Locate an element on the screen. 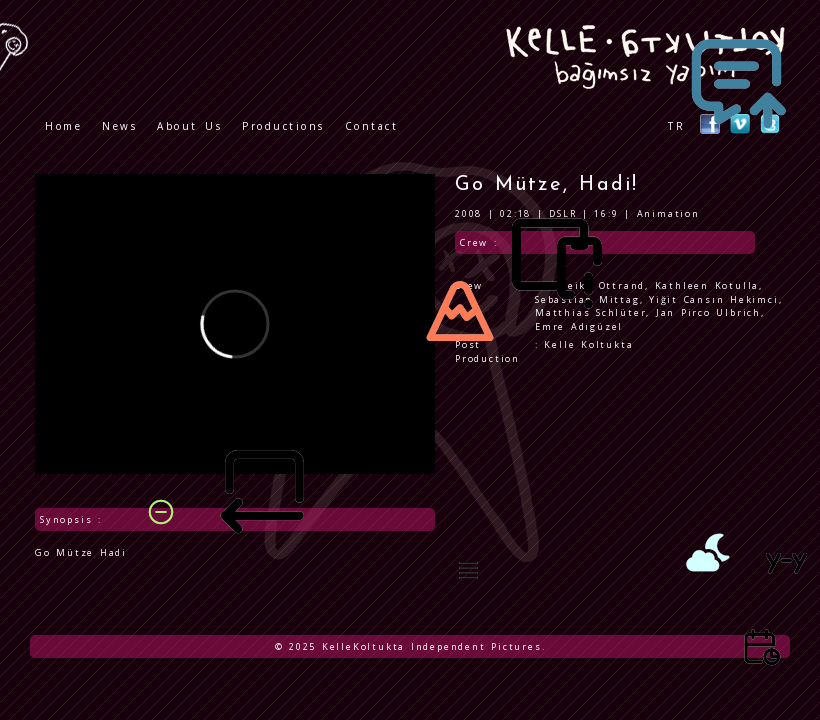 The width and height of the screenshot is (820, 720). send or submit a message is located at coordinates (736, 79).